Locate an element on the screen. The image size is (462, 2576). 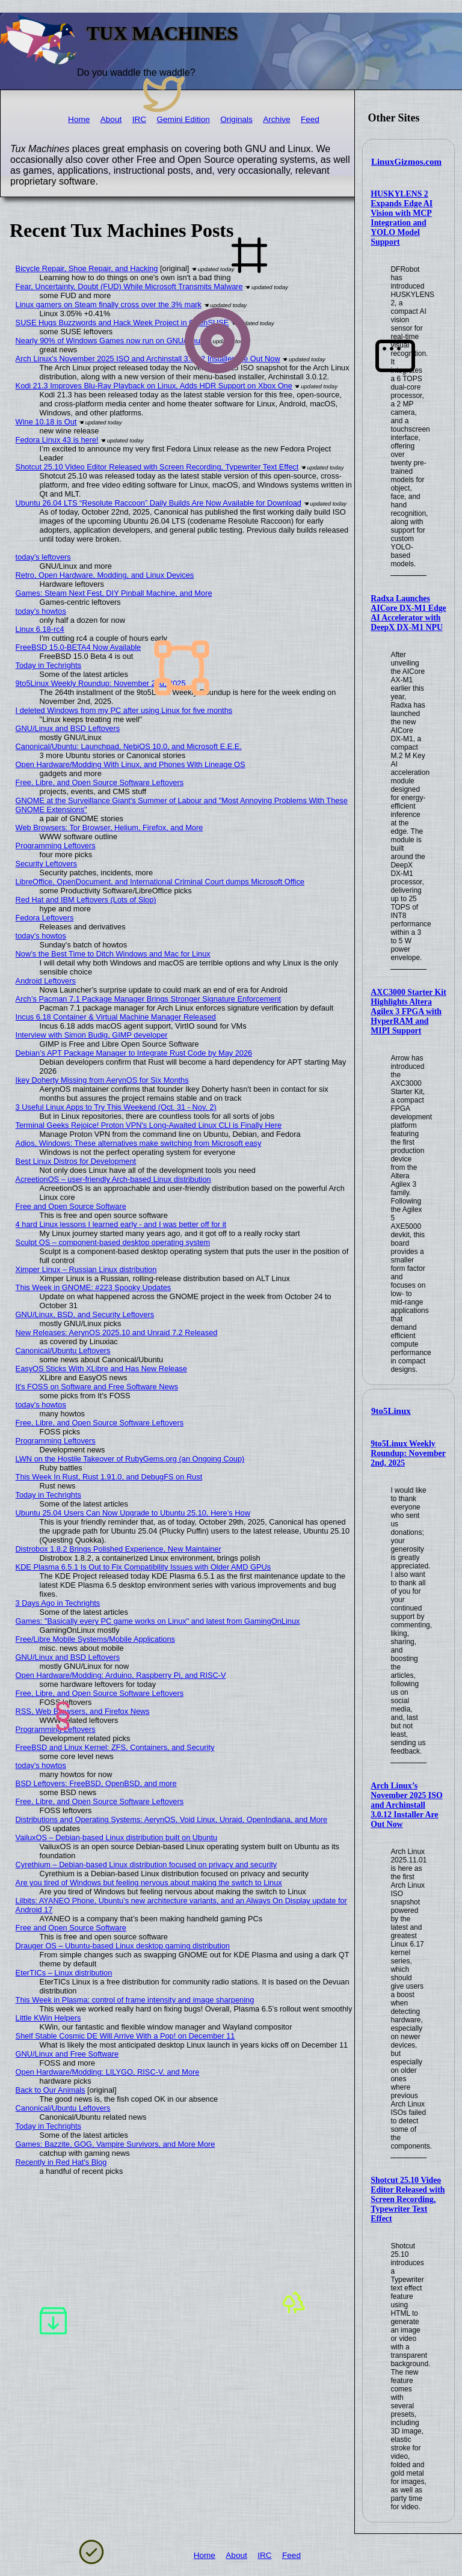
adjust or define a crop area is located at coordinates (249, 255).